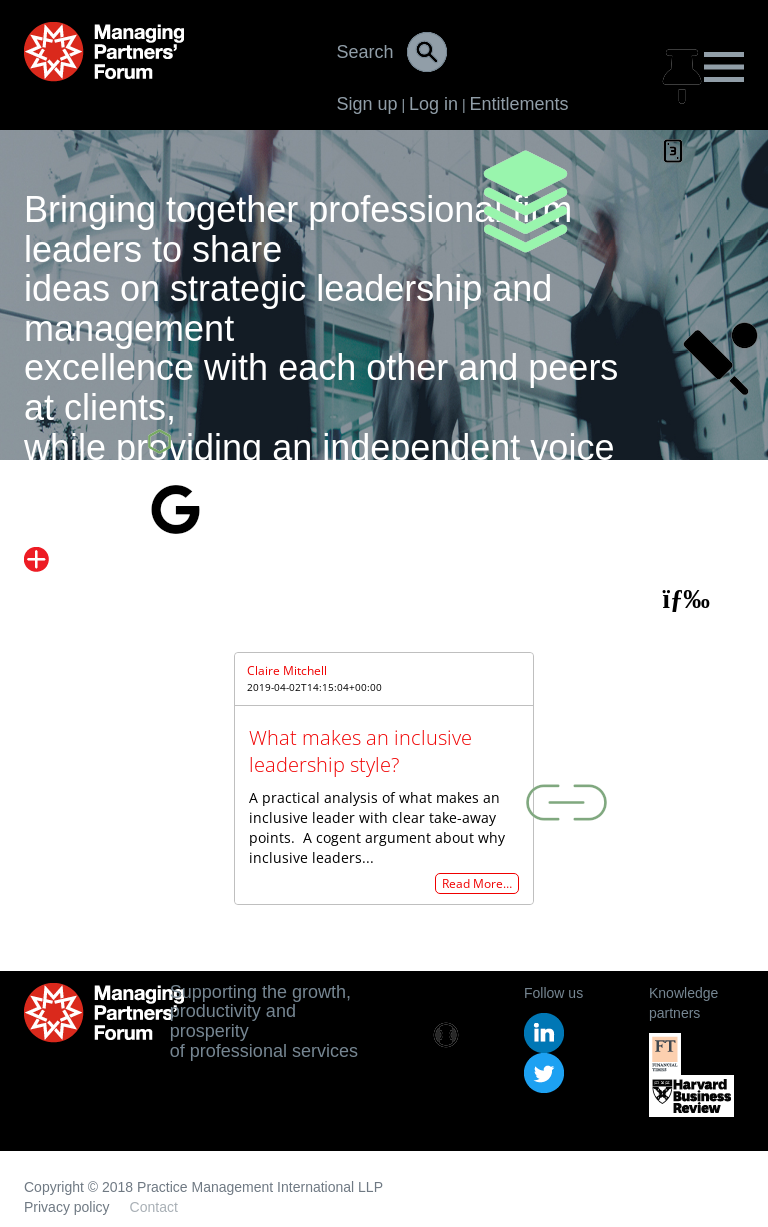 The height and width of the screenshot is (1227, 768). What do you see at coordinates (446, 1035) in the screenshot?
I see `view baseball scores or stats` at bounding box center [446, 1035].